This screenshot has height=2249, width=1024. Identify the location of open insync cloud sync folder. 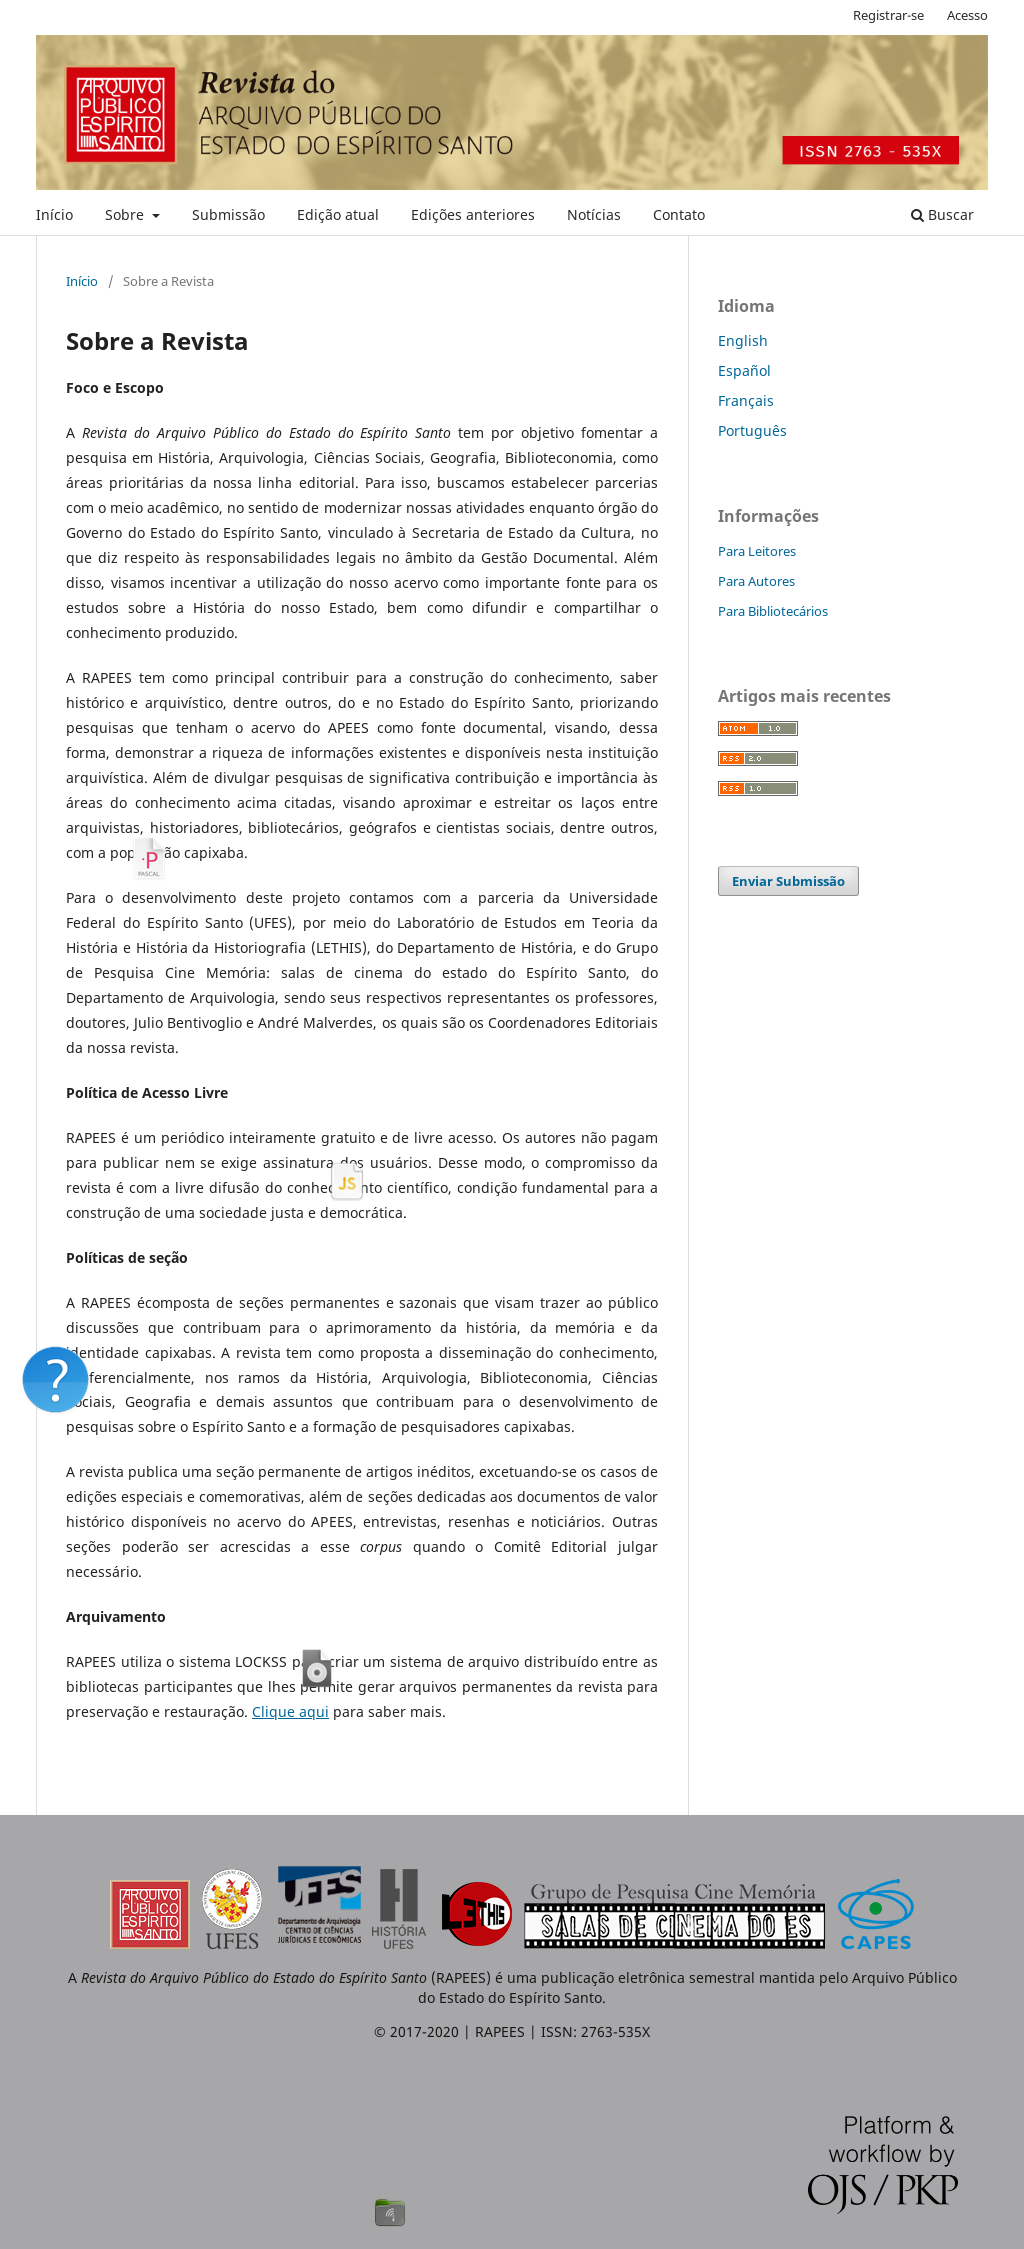
(390, 2212).